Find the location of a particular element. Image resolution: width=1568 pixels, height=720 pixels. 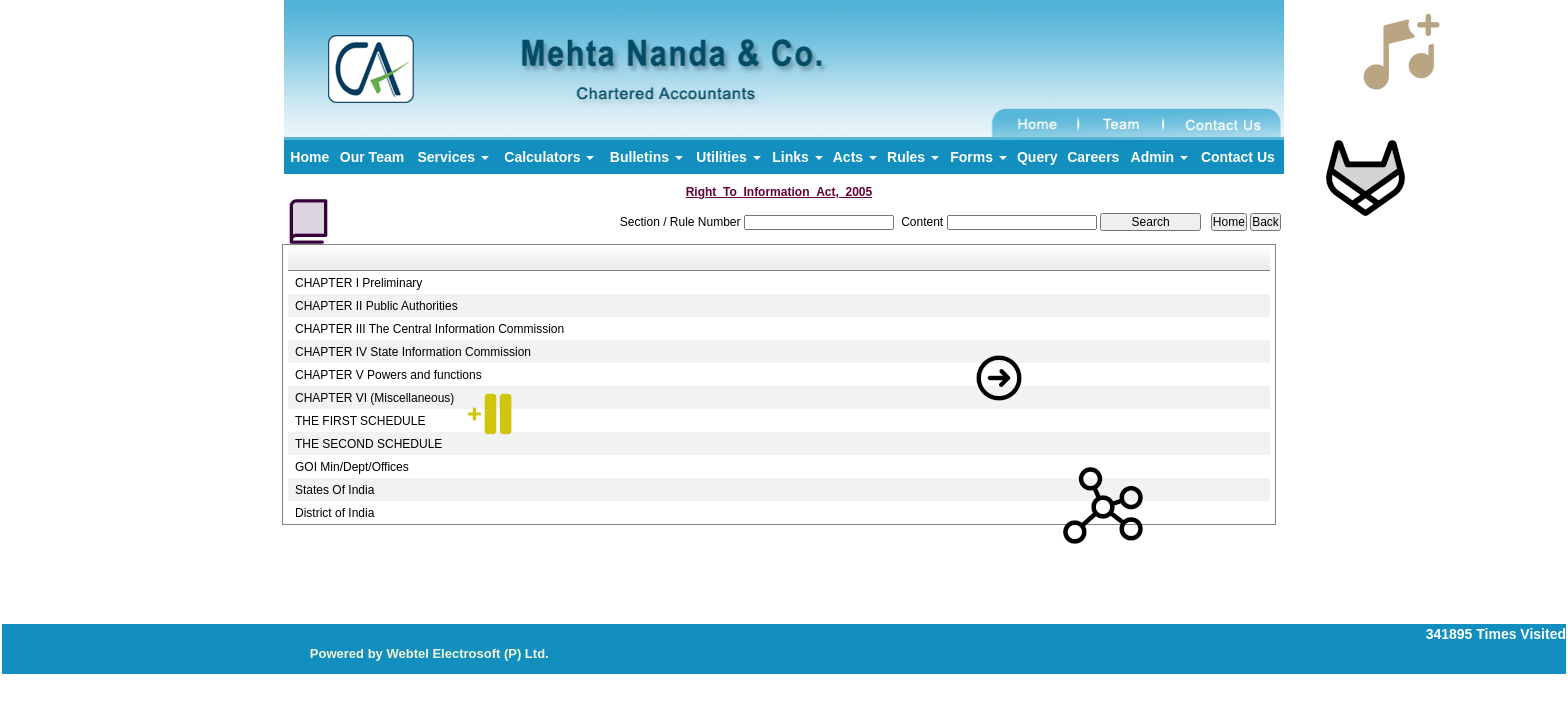

open GitLab repository is located at coordinates (1365, 176).